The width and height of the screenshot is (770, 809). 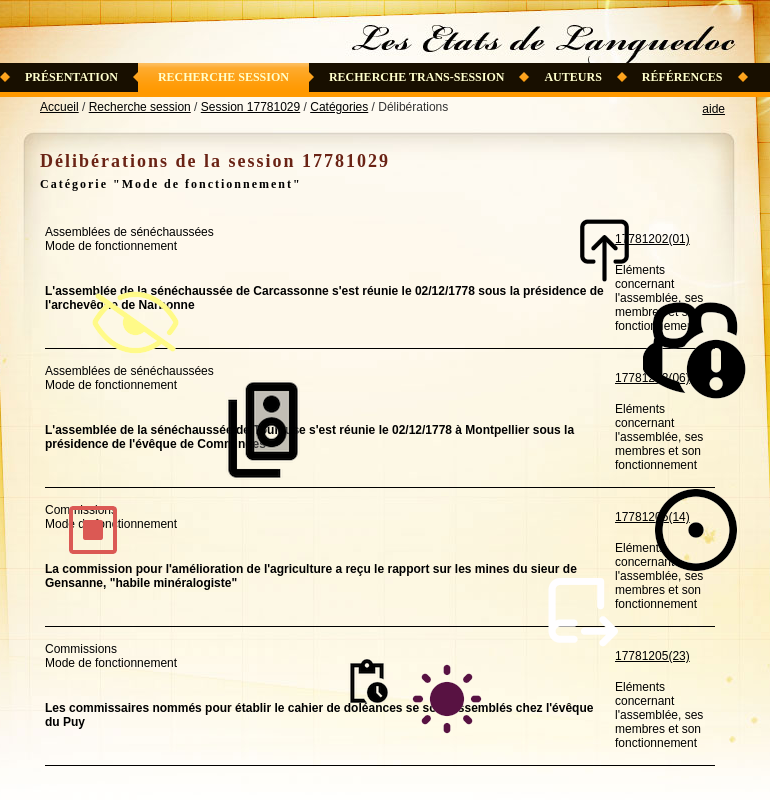 What do you see at coordinates (447, 699) in the screenshot?
I see `switch to light mode` at bounding box center [447, 699].